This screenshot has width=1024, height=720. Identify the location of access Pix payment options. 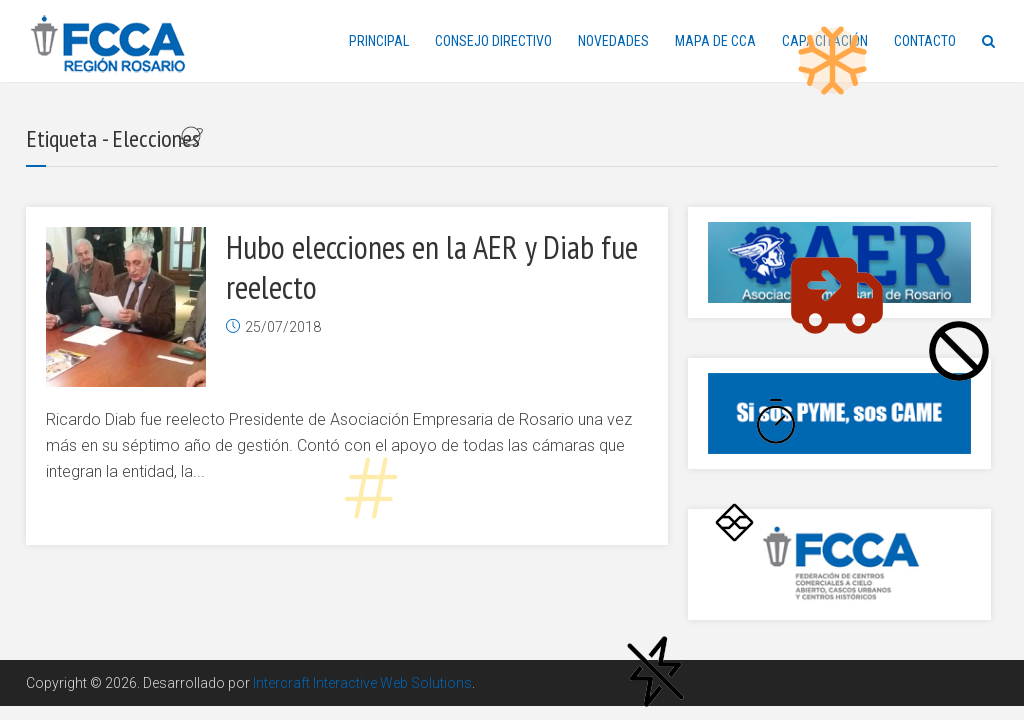
(734, 522).